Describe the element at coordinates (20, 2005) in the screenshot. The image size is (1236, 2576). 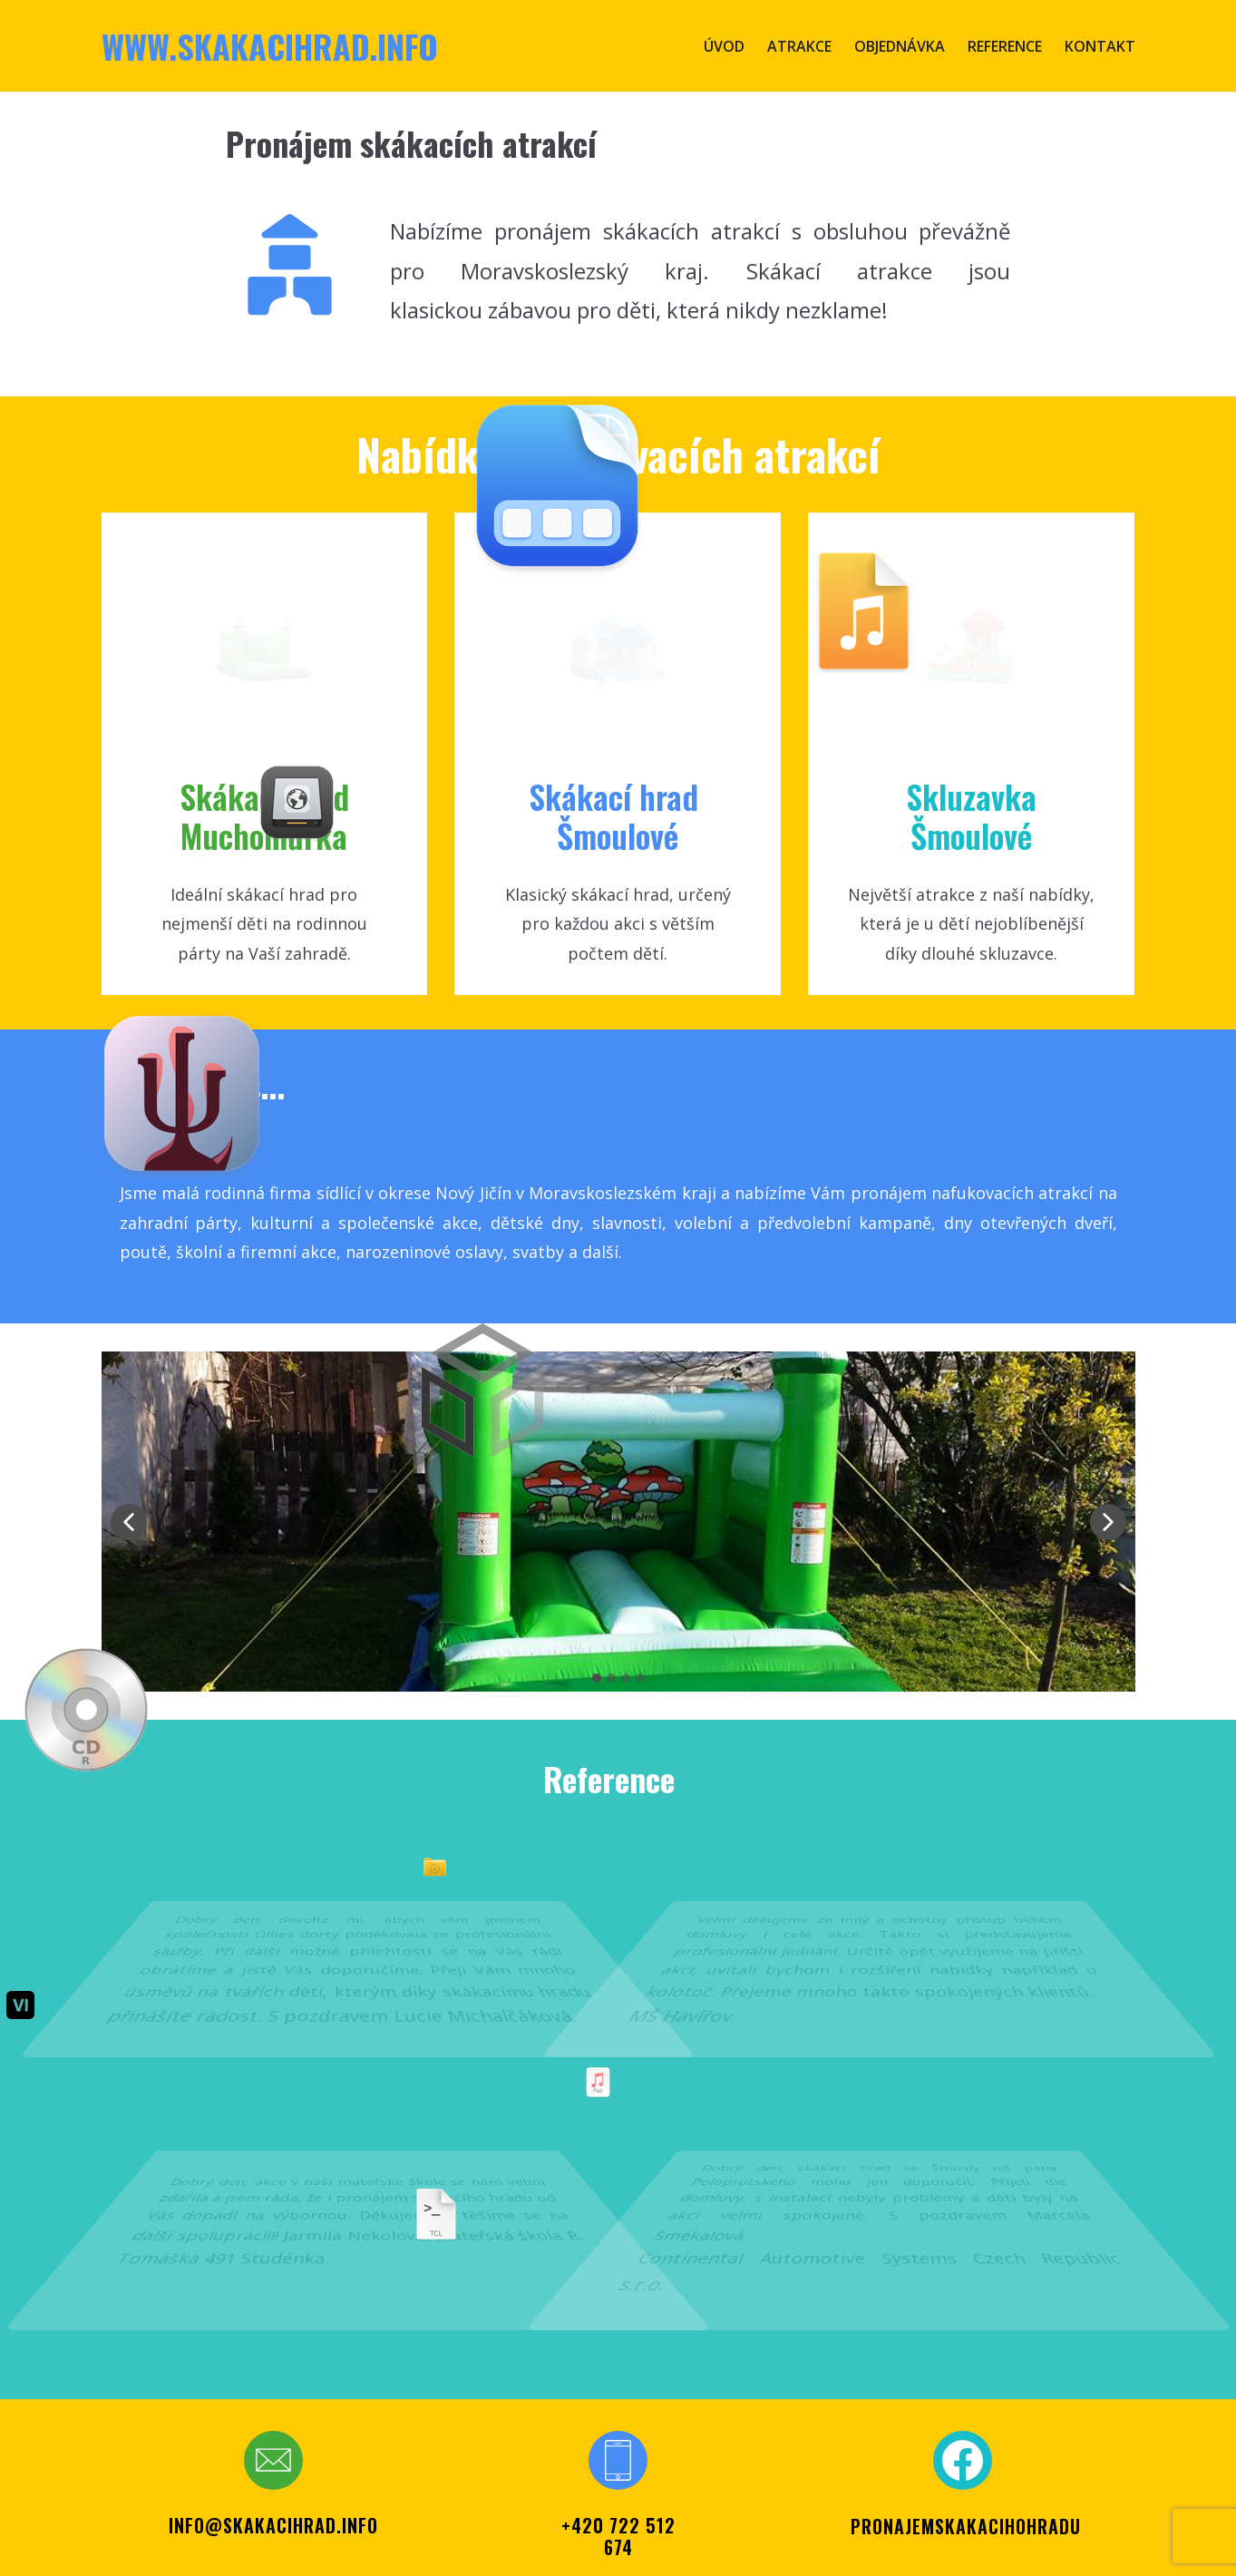
I see `switch to vietnamese keyboard input method` at that location.